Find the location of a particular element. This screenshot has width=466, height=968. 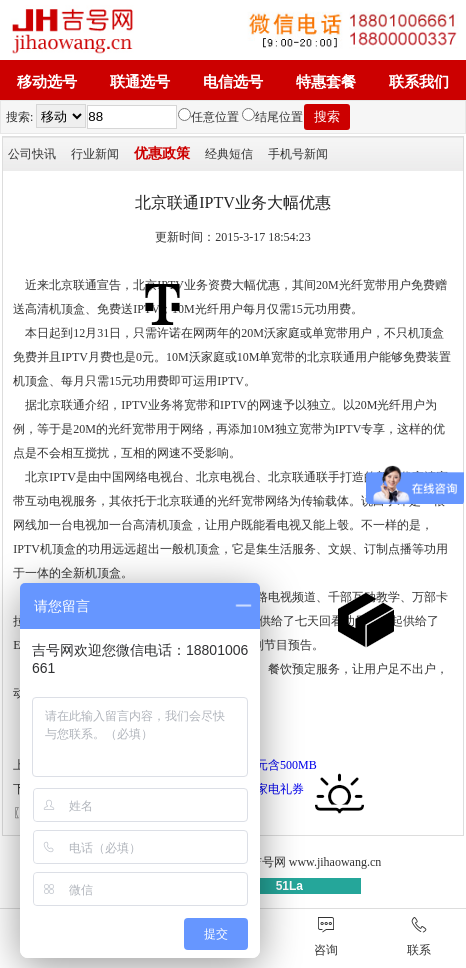

deutsche telekom company logo is located at coordinates (162, 304).